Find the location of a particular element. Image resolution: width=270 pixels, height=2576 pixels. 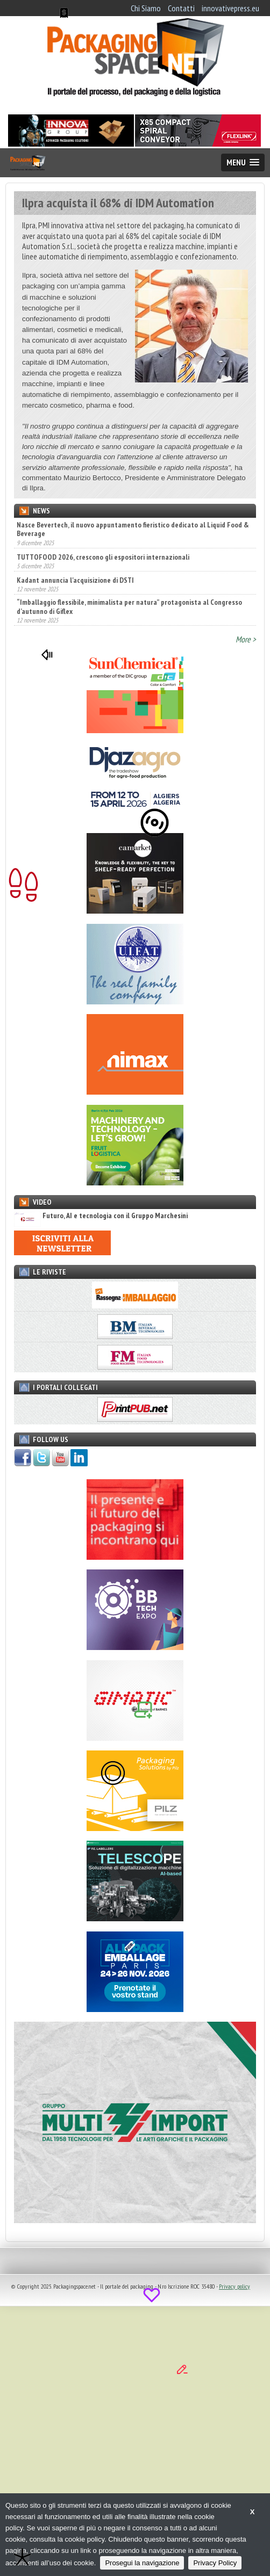

go back multiple steps is located at coordinates (47, 655).